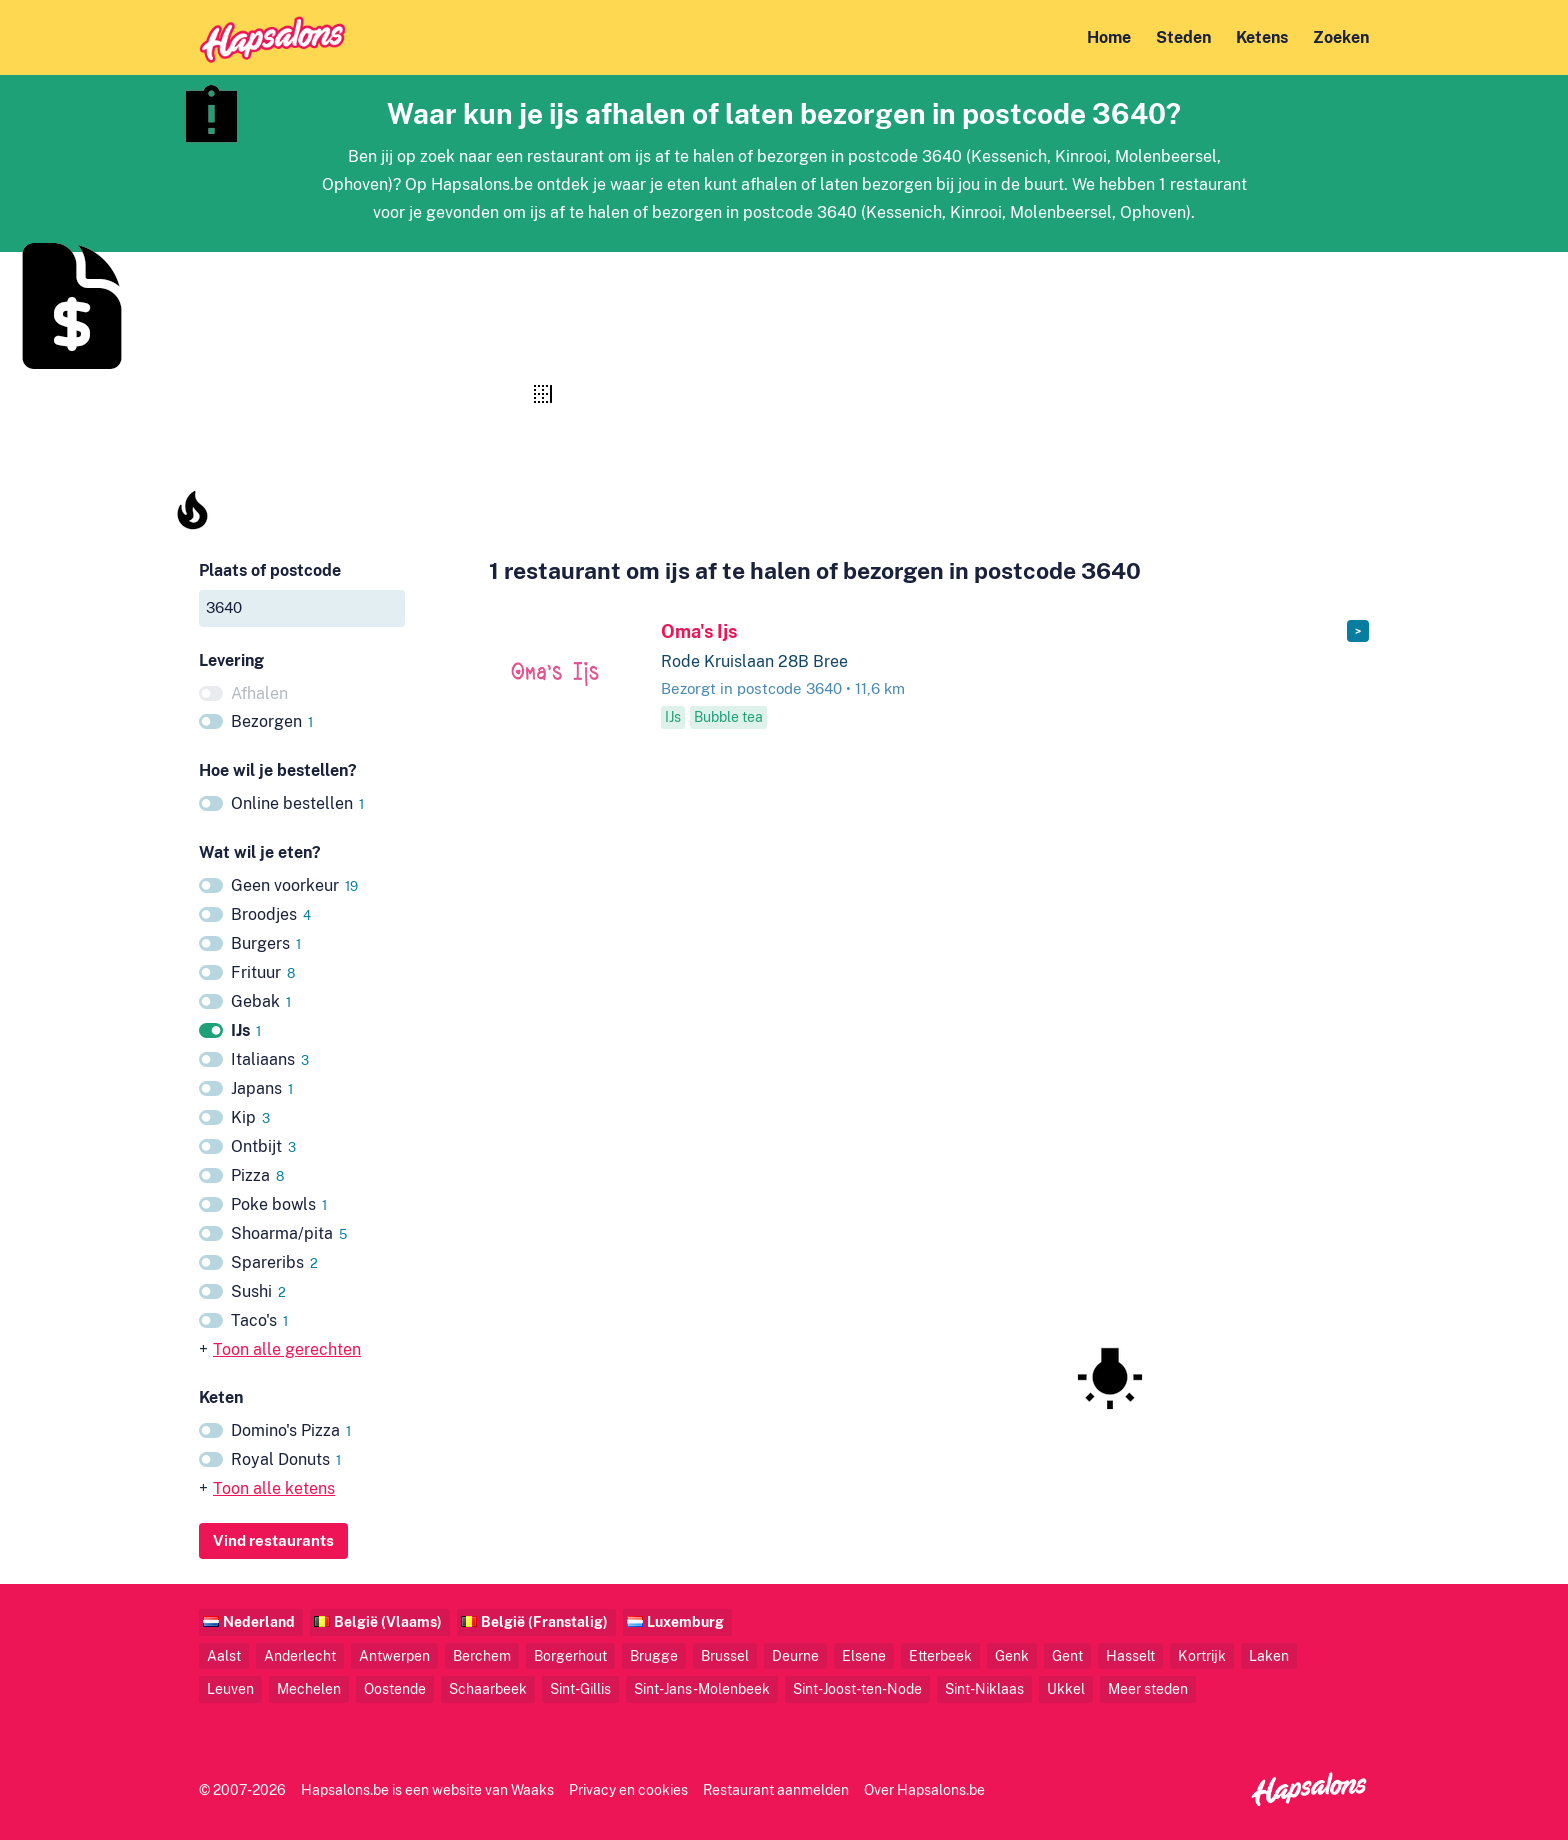 This screenshot has height=1840, width=1568. What do you see at coordinates (72, 306) in the screenshot?
I see `view financial document or invoice` at bounding box center [72, 306].